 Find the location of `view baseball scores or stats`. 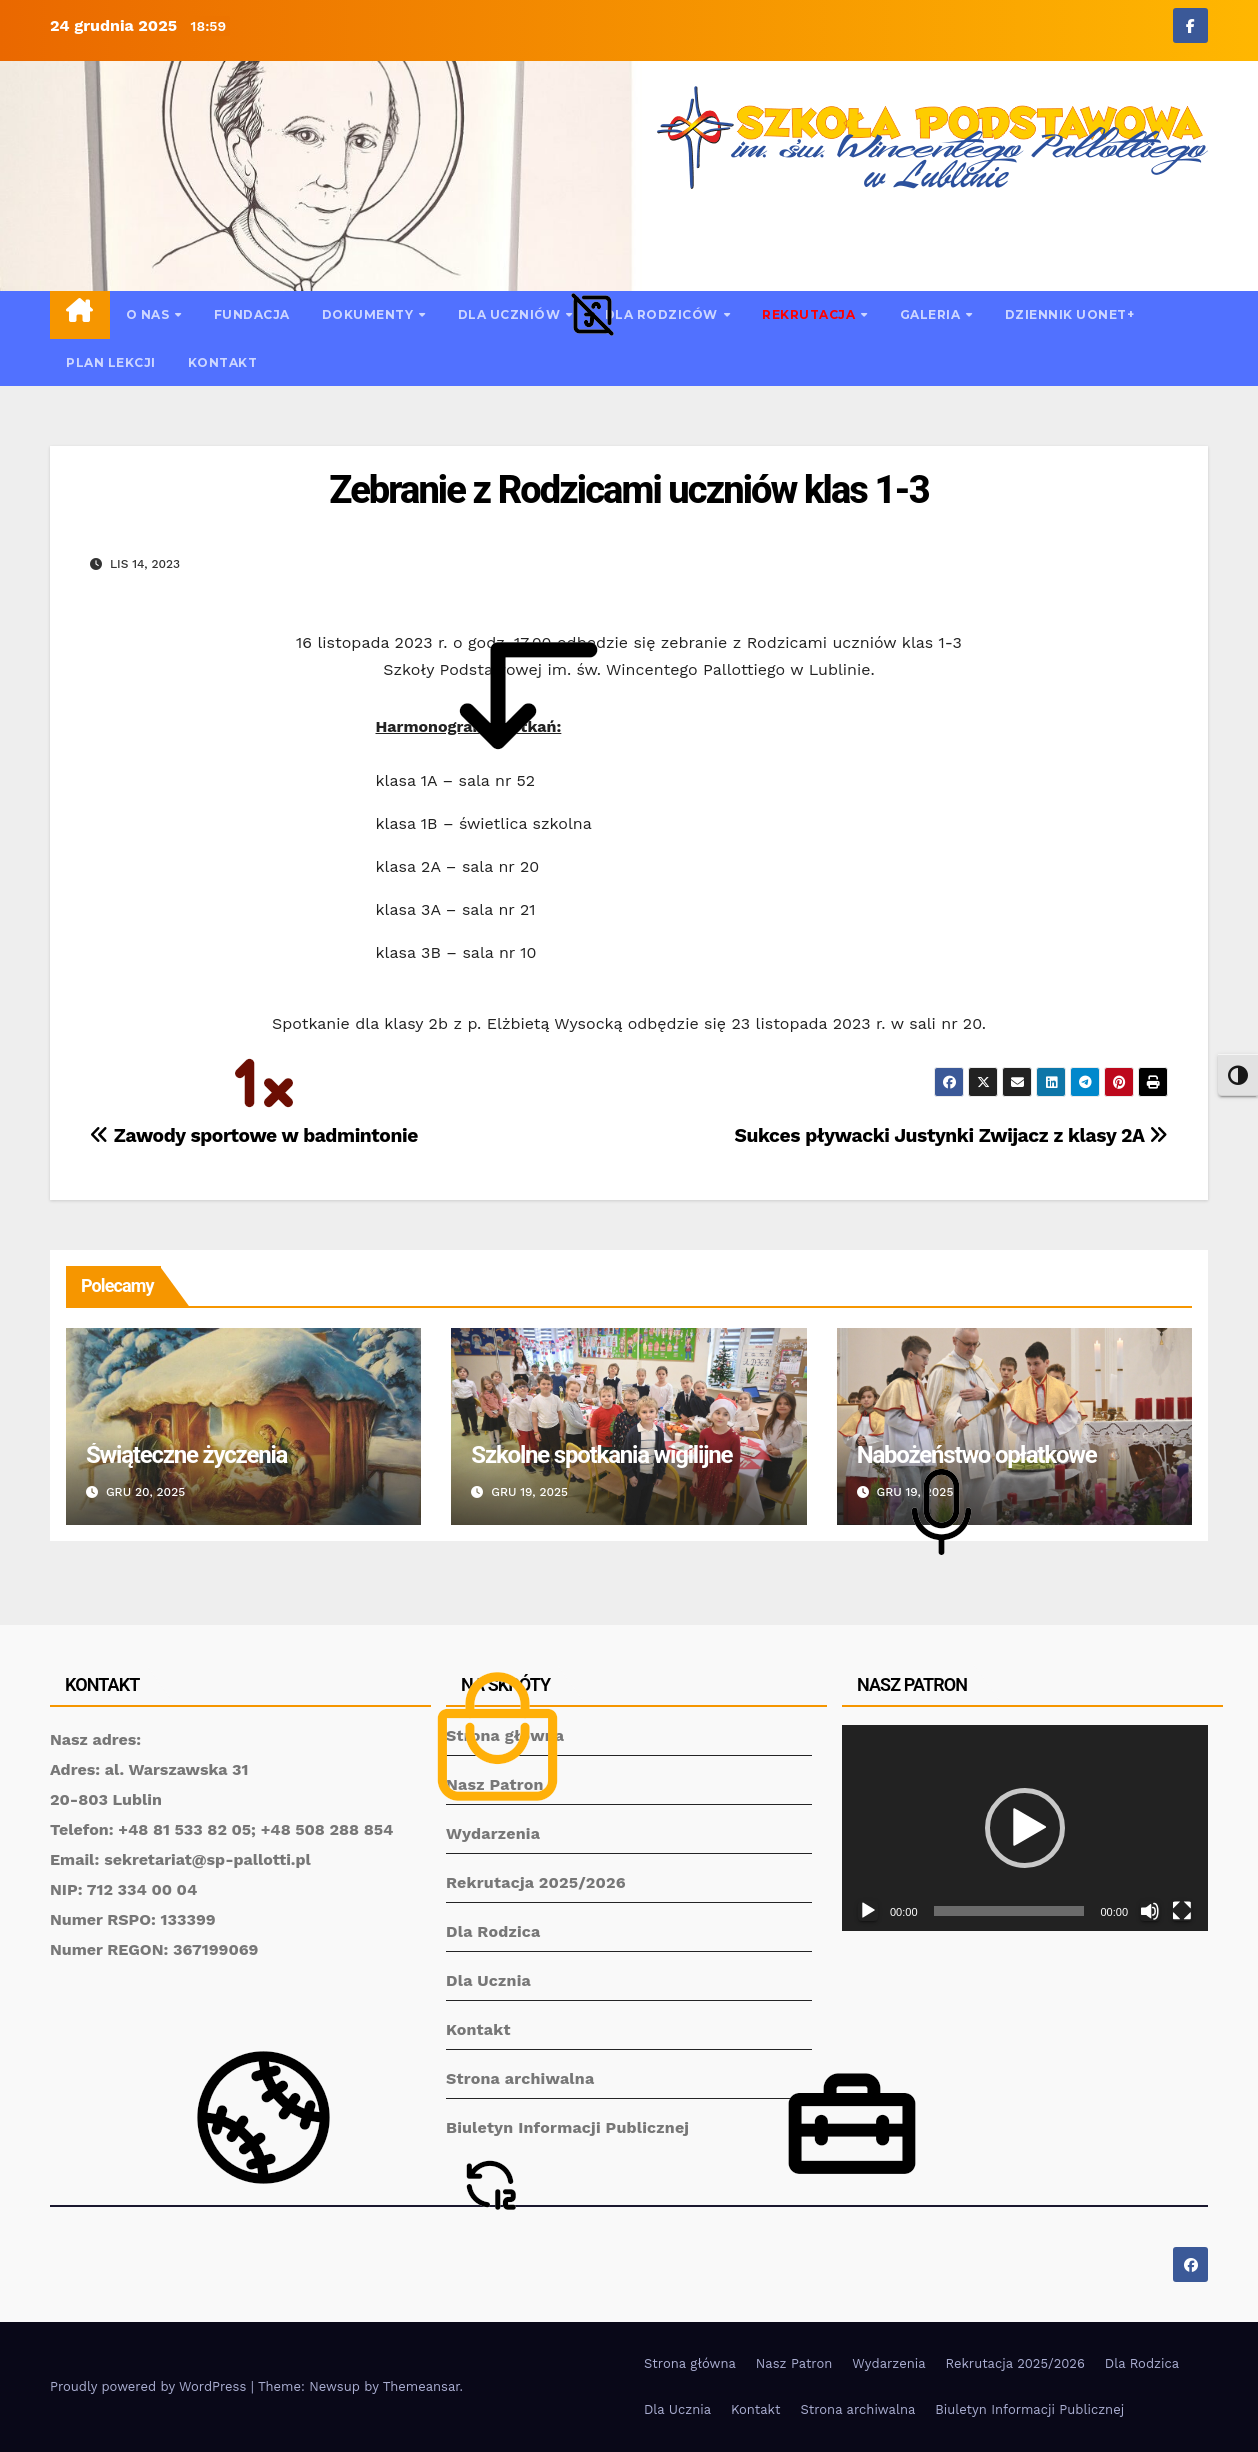

view baseball scores or stats is located at coordinates (263, 2117).